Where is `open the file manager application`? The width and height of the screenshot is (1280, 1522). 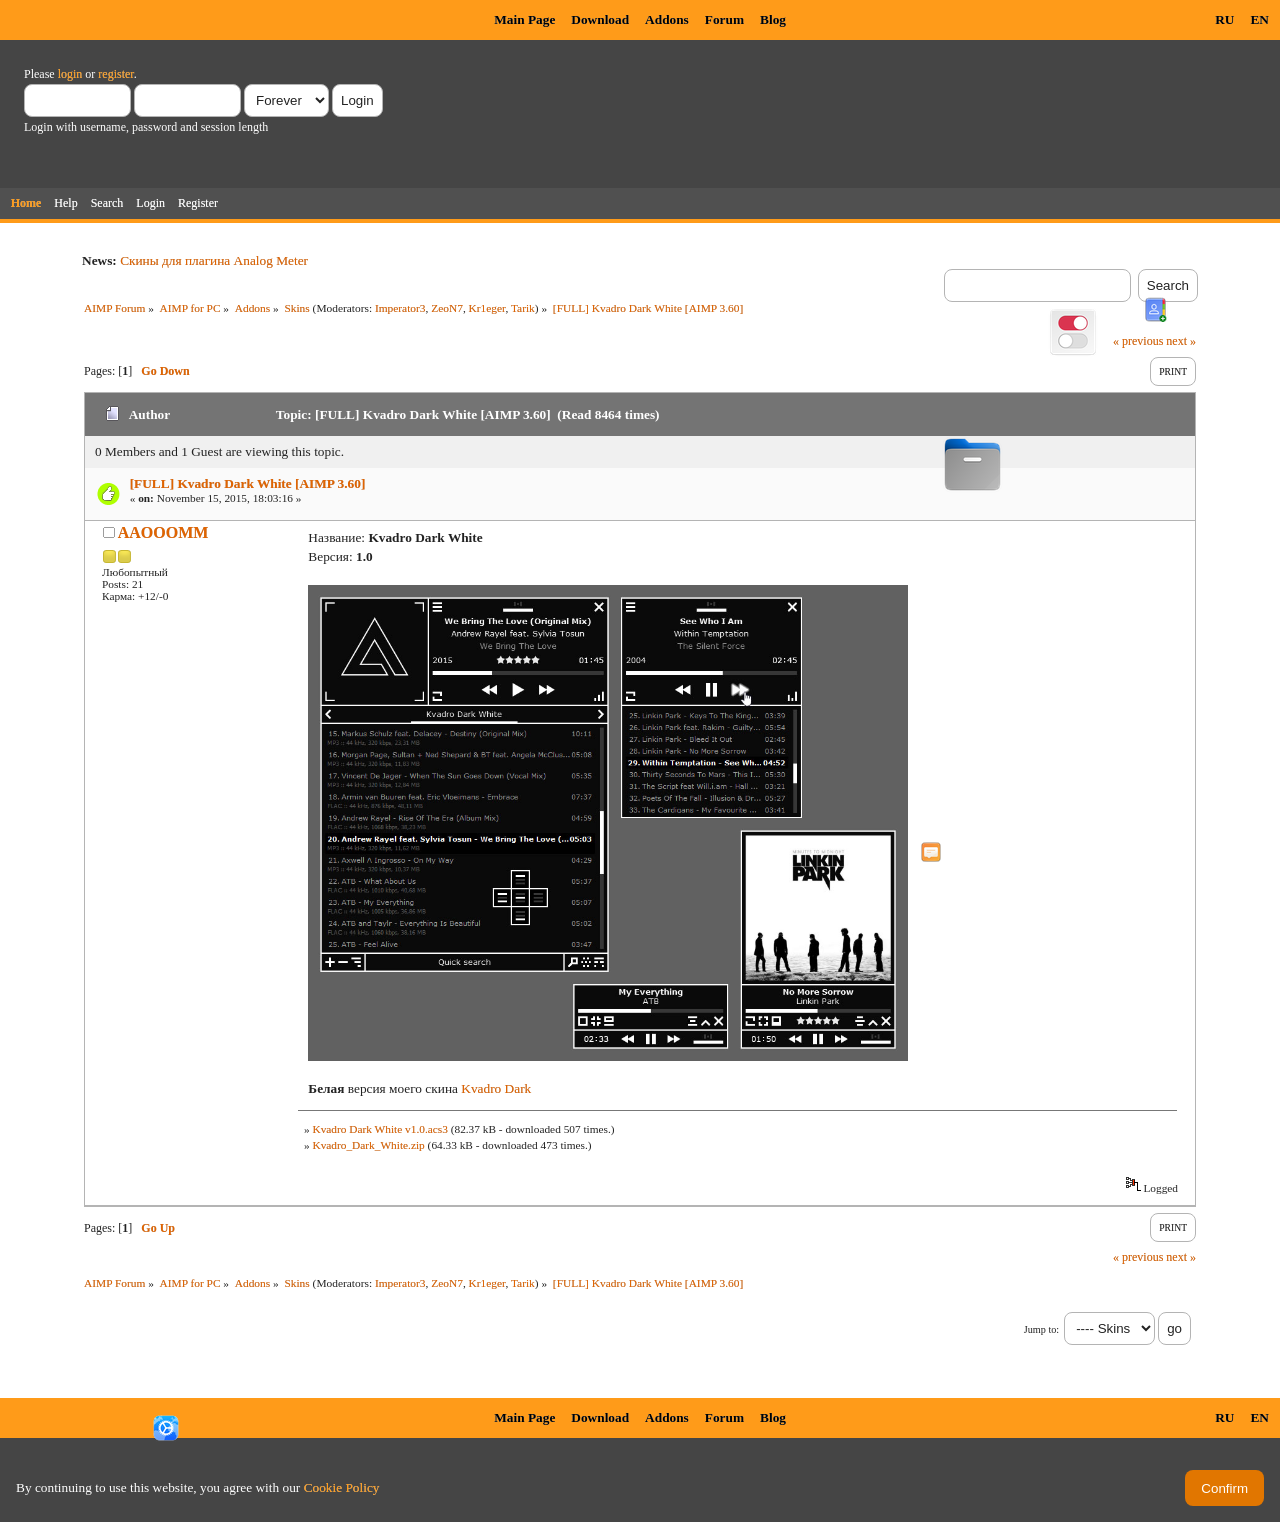
open the file manager application is located at coordinates (972, 464).